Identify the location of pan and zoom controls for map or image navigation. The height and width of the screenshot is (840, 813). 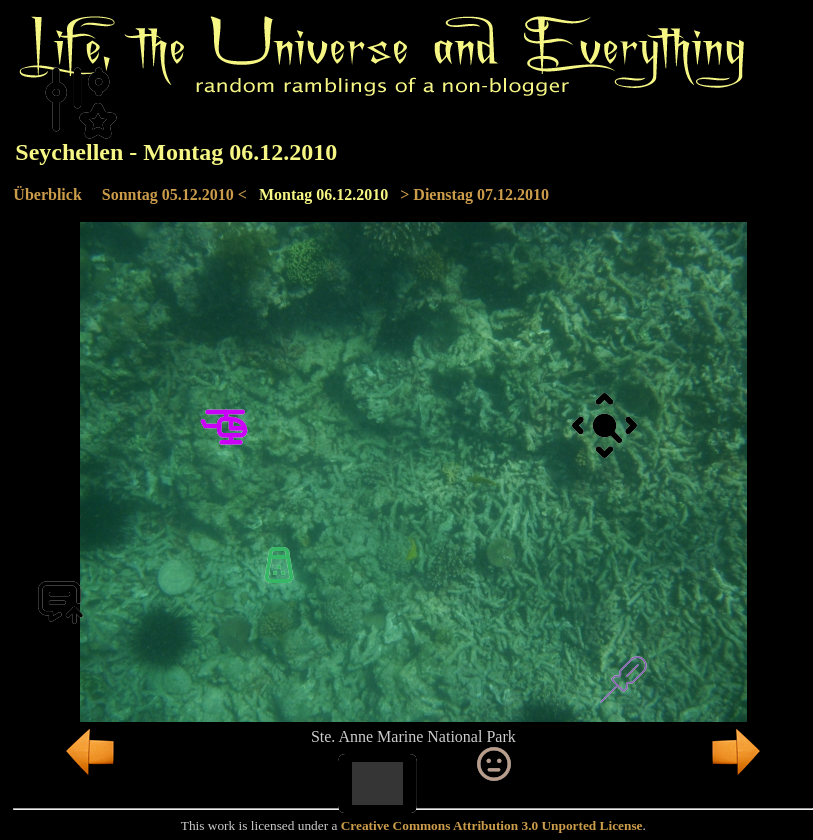
(604, 425).